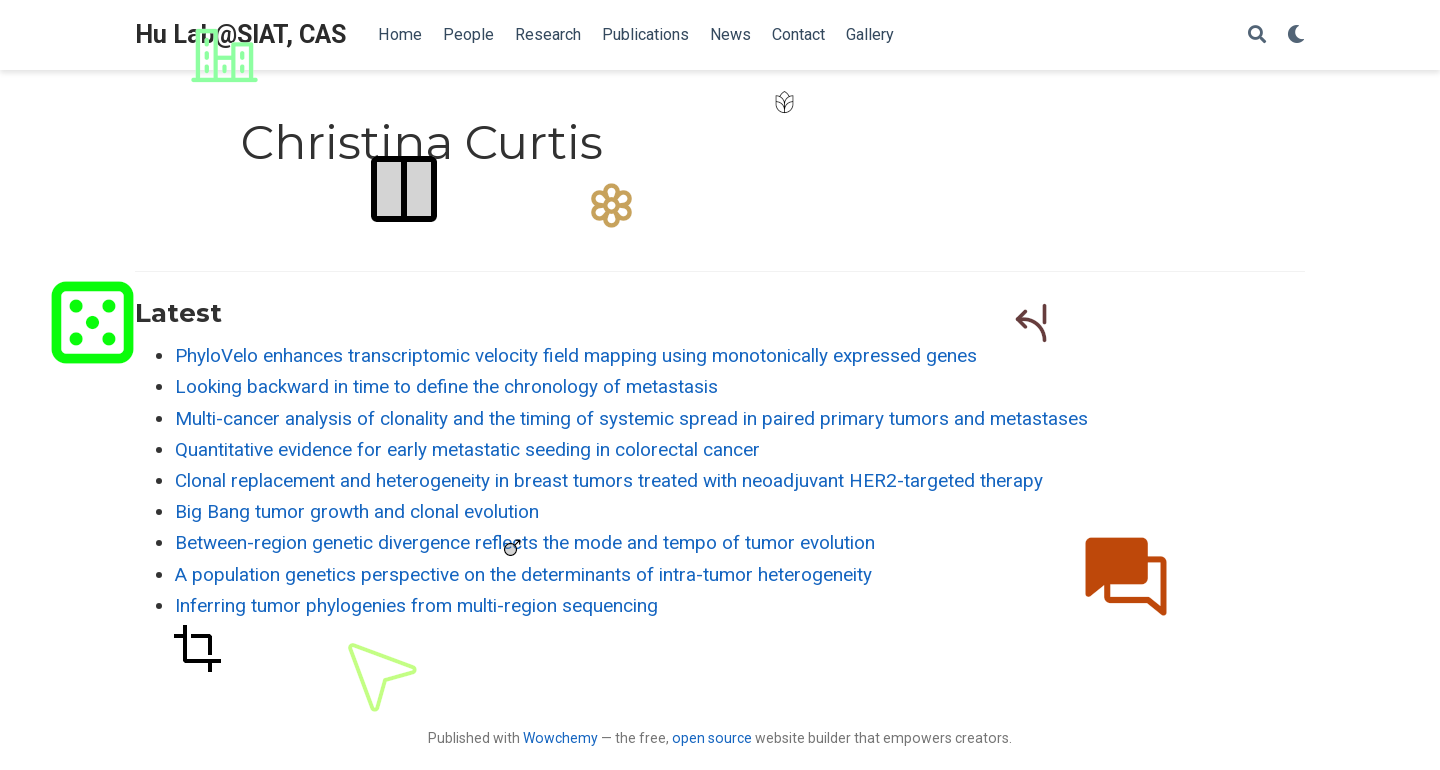  I want to click on view city or urban locations, so click(224, 55).